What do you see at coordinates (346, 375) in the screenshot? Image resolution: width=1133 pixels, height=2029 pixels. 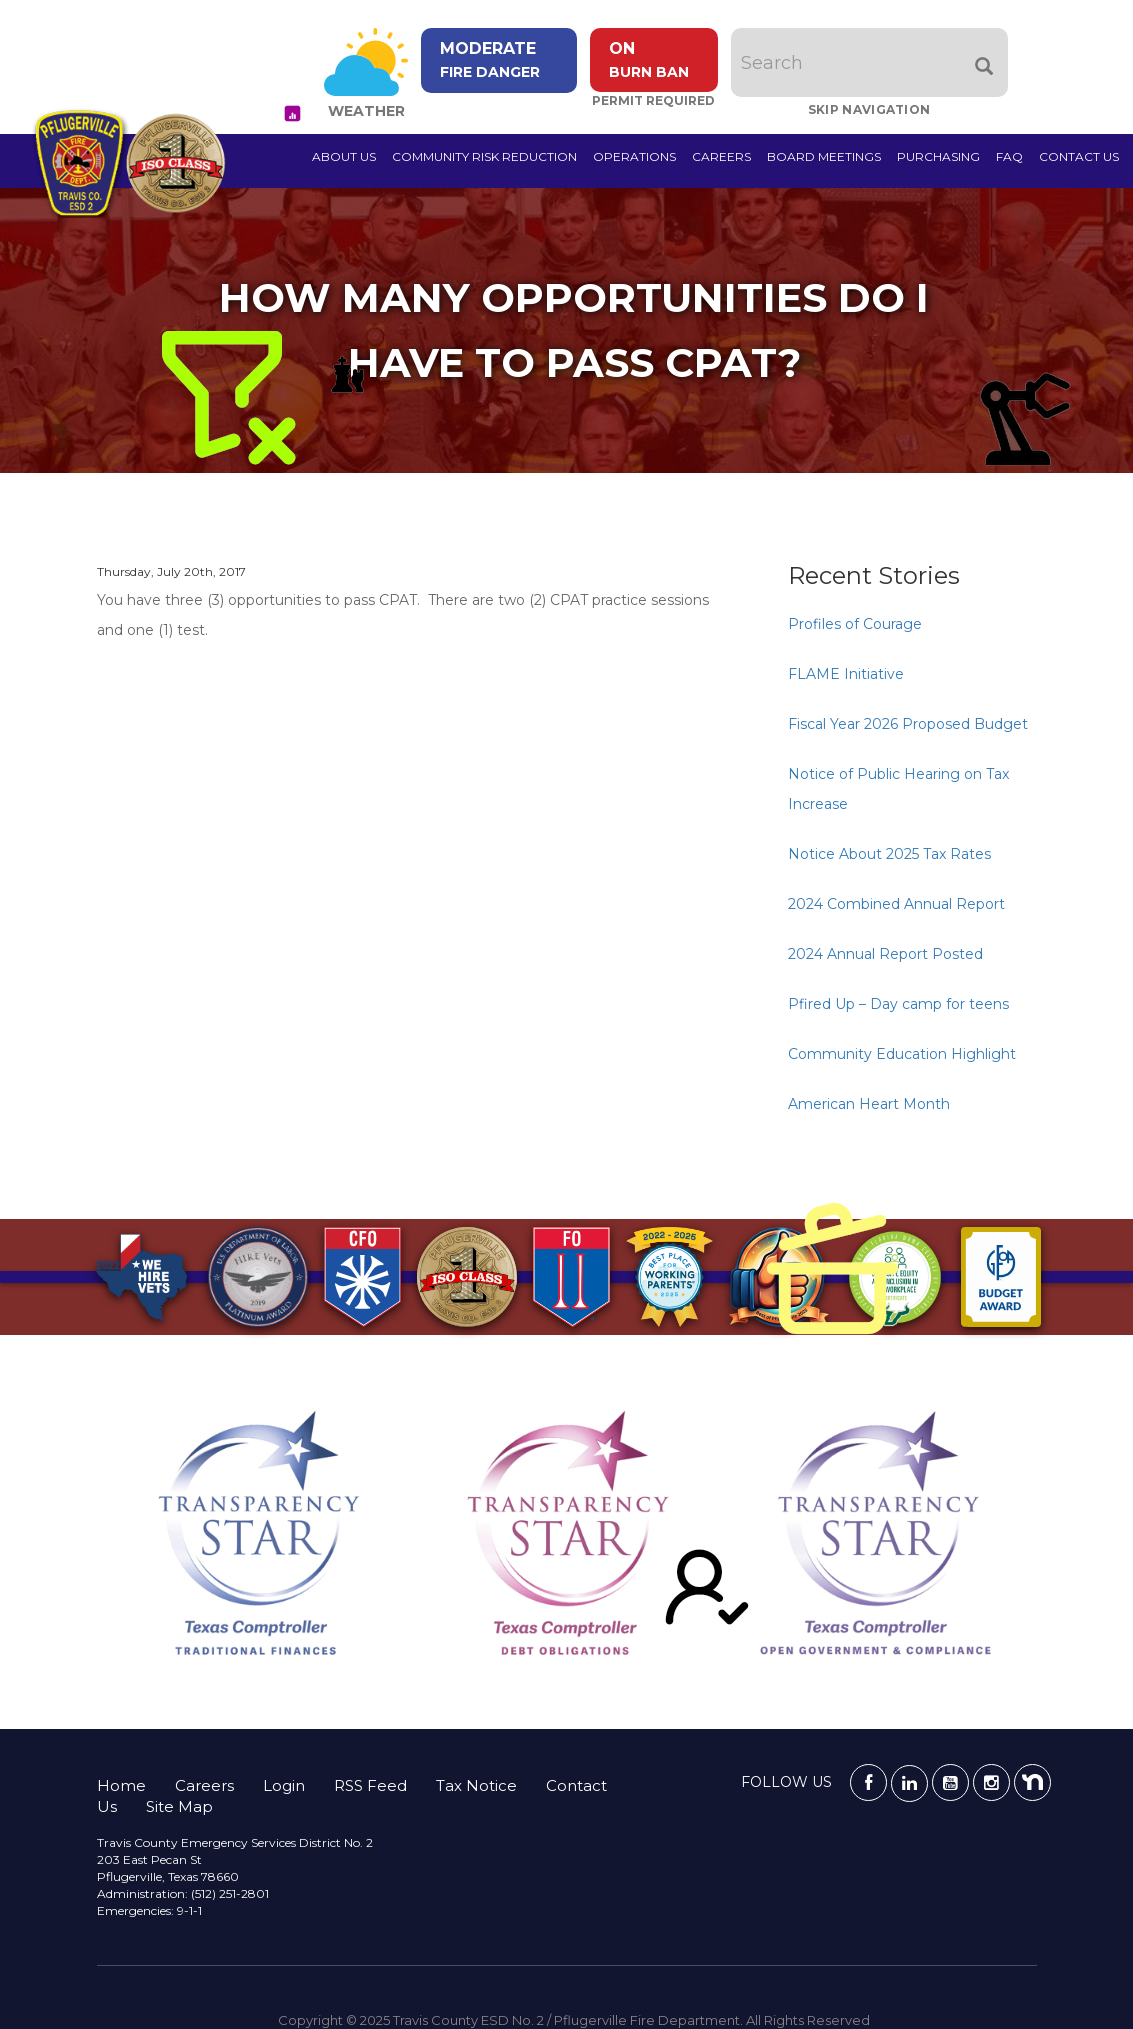 I see `play chess game` at bounding box center [346, 375].